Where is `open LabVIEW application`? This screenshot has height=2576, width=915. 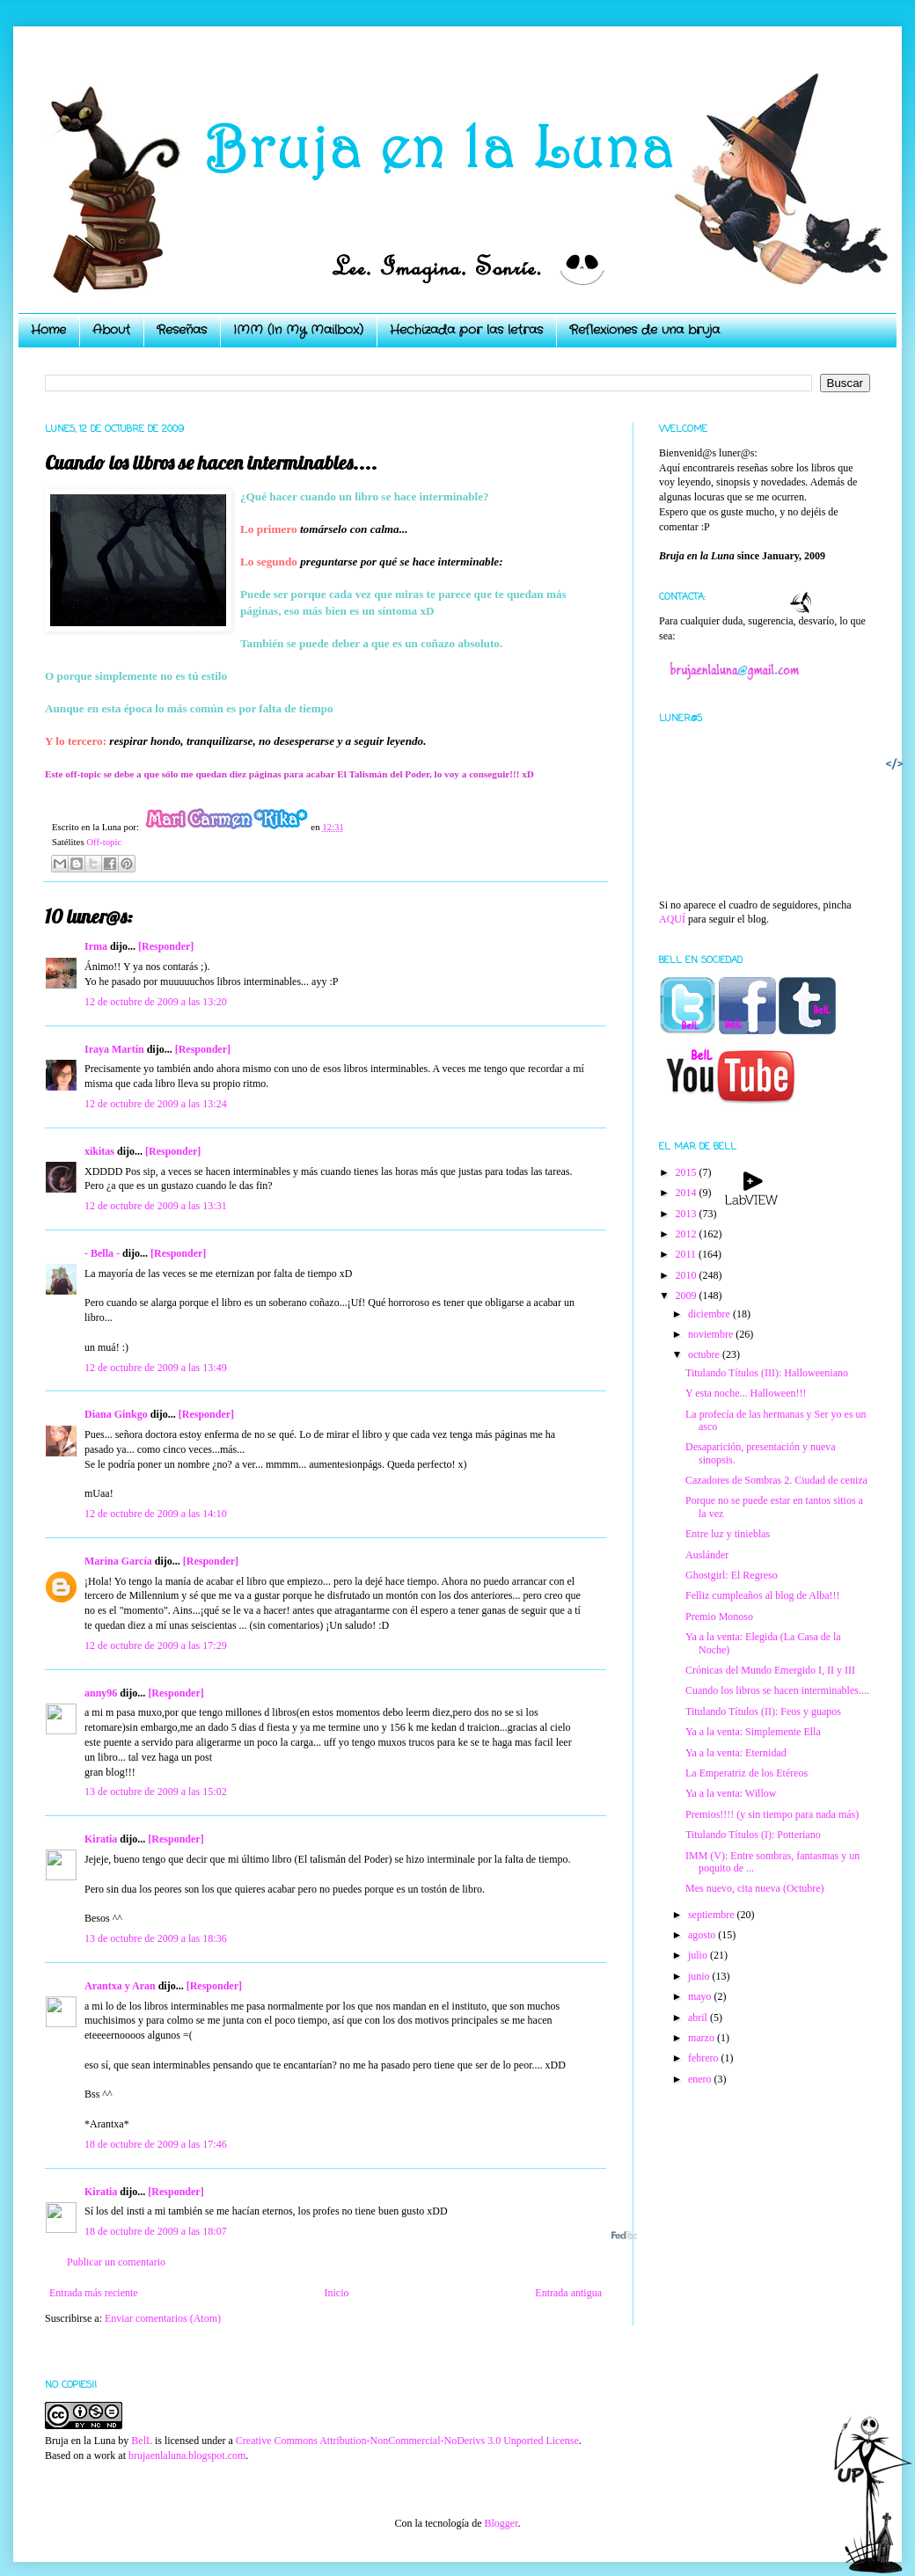 open LabVIEW application is located at coordinates (751, 1188).